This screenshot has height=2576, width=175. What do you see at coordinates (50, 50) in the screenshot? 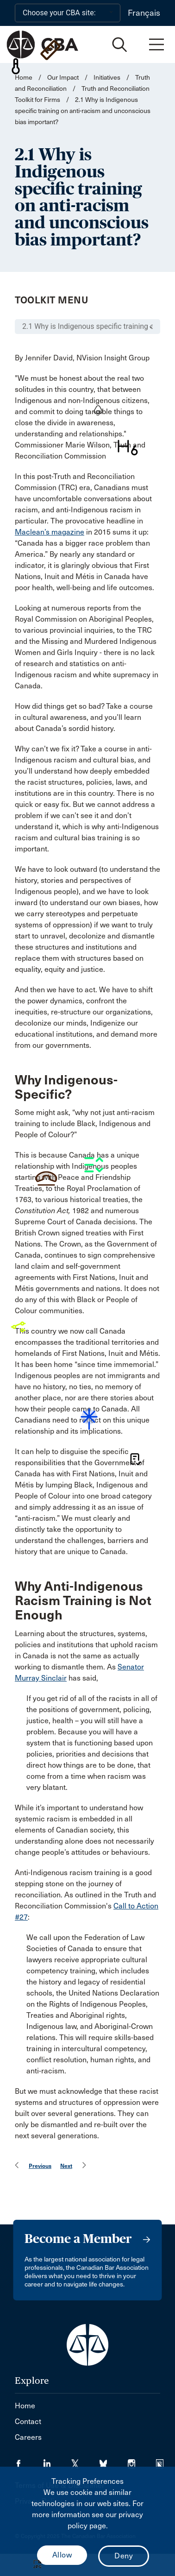
I see `access measurement tools` at bounding box center [50, 50].